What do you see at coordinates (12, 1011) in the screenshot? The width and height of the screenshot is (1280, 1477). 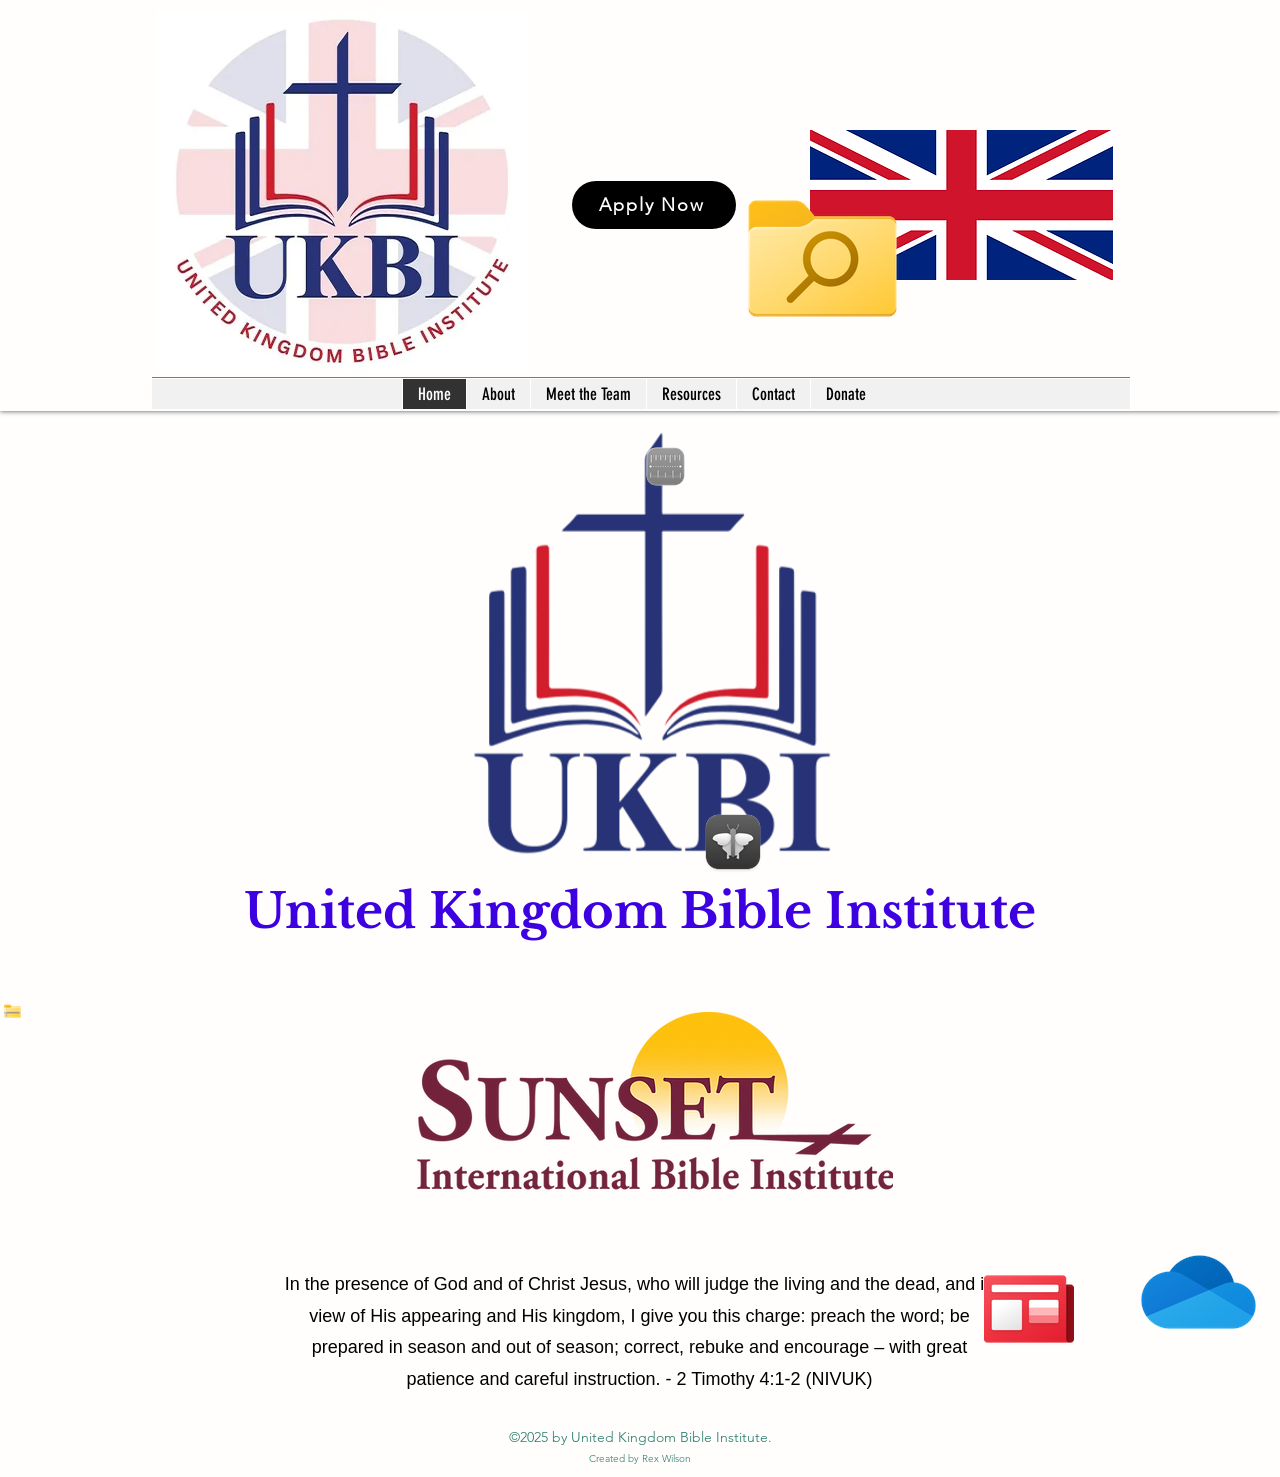 I see `open a compressed zip folder` at bounding box center [12, 1011].